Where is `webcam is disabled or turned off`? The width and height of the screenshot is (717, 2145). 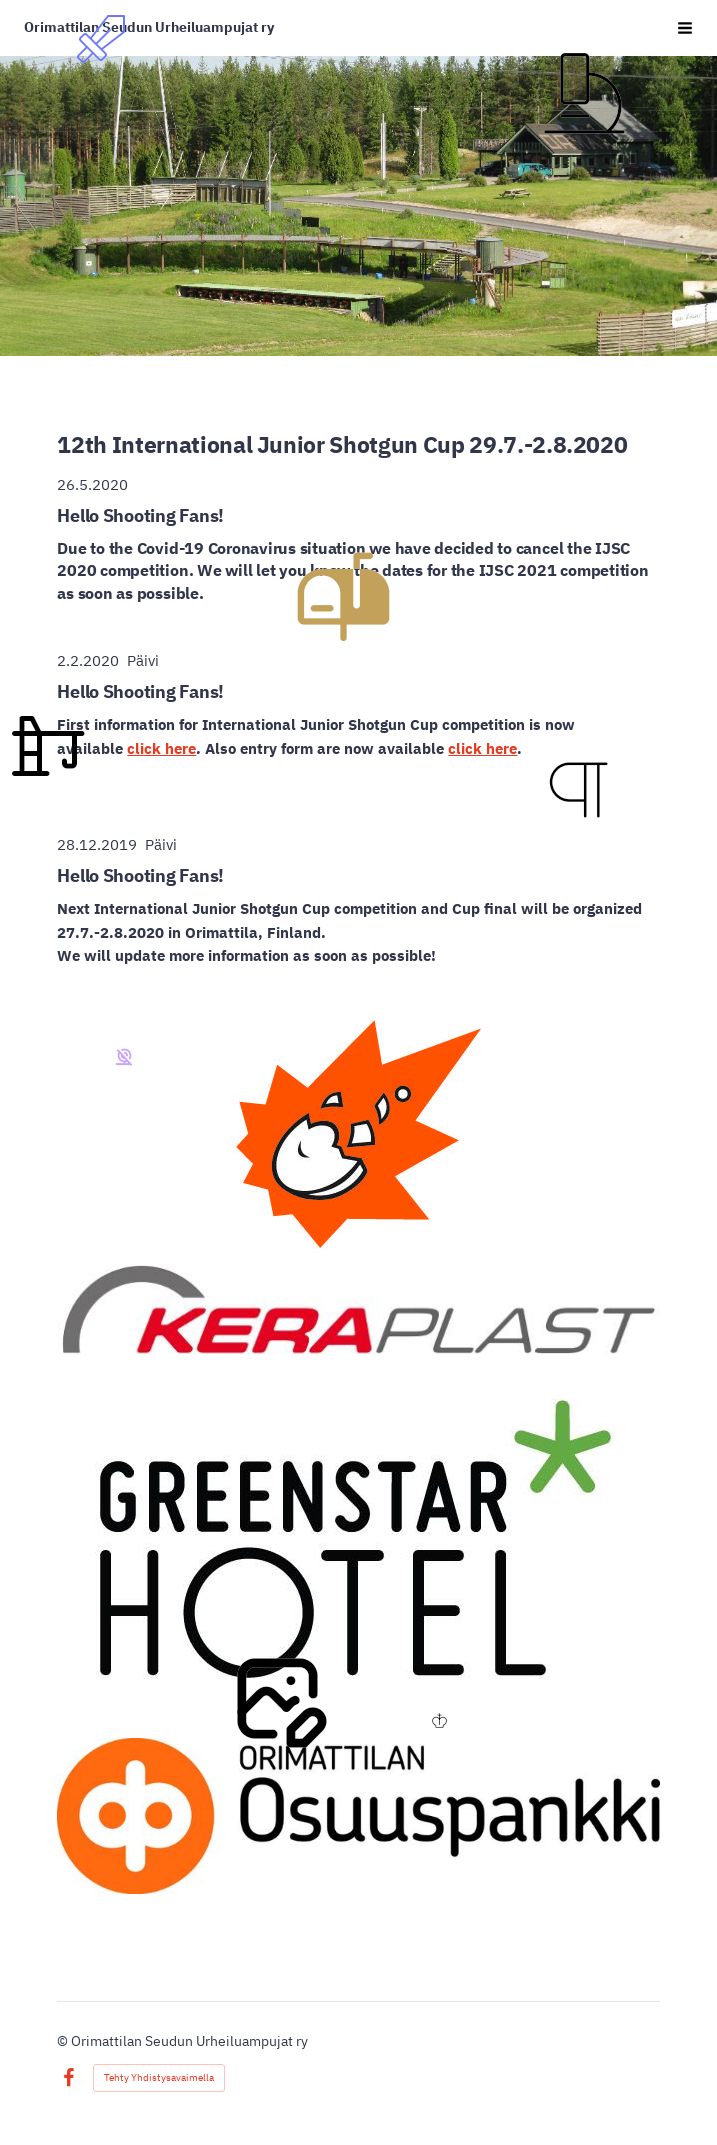
webcam is disabled or turned off is located at coordinates (124, 1057).